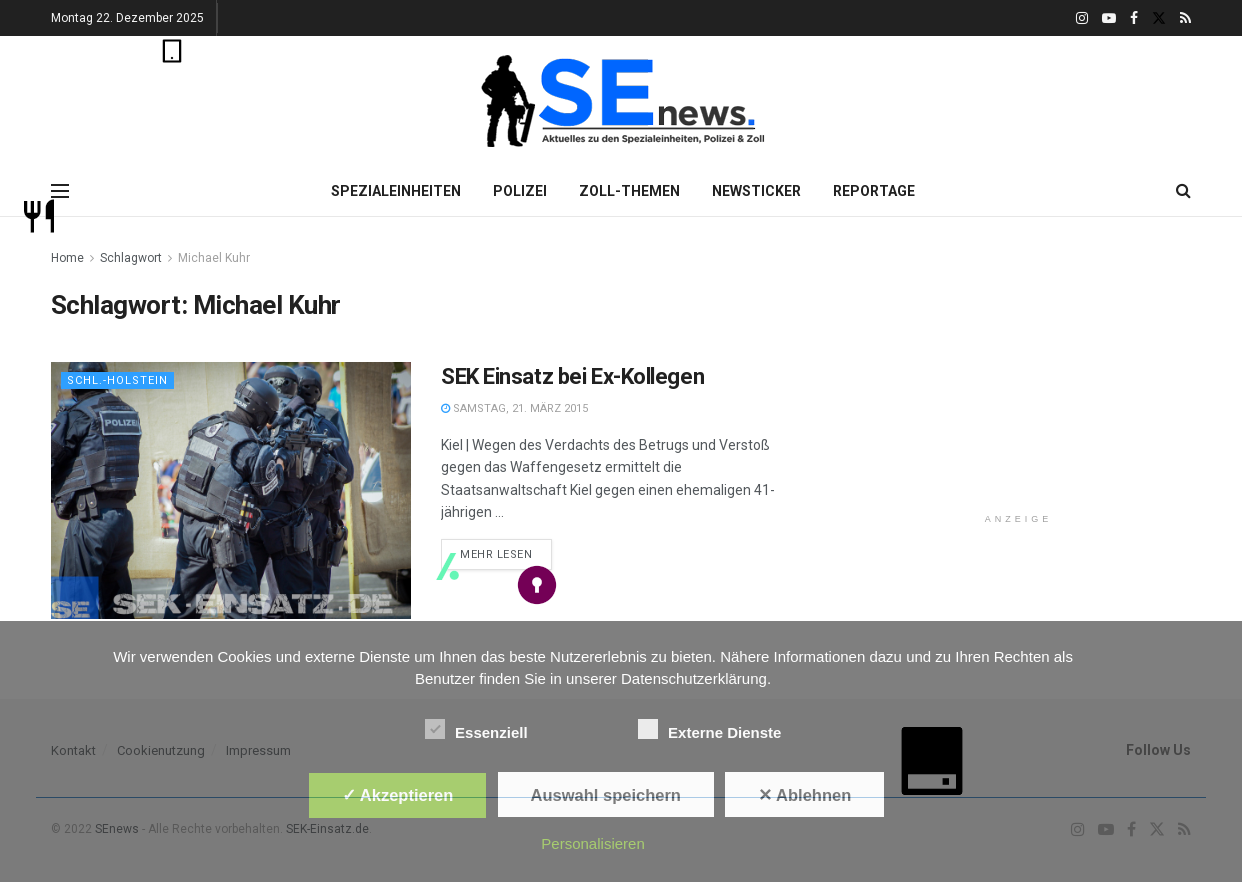 The width and height of the screenshot is (1242, 882). What do you see at coordinates (39, 216) in the screenshot?
I see `find nearby restaurants` at bounding box center [39, 216].